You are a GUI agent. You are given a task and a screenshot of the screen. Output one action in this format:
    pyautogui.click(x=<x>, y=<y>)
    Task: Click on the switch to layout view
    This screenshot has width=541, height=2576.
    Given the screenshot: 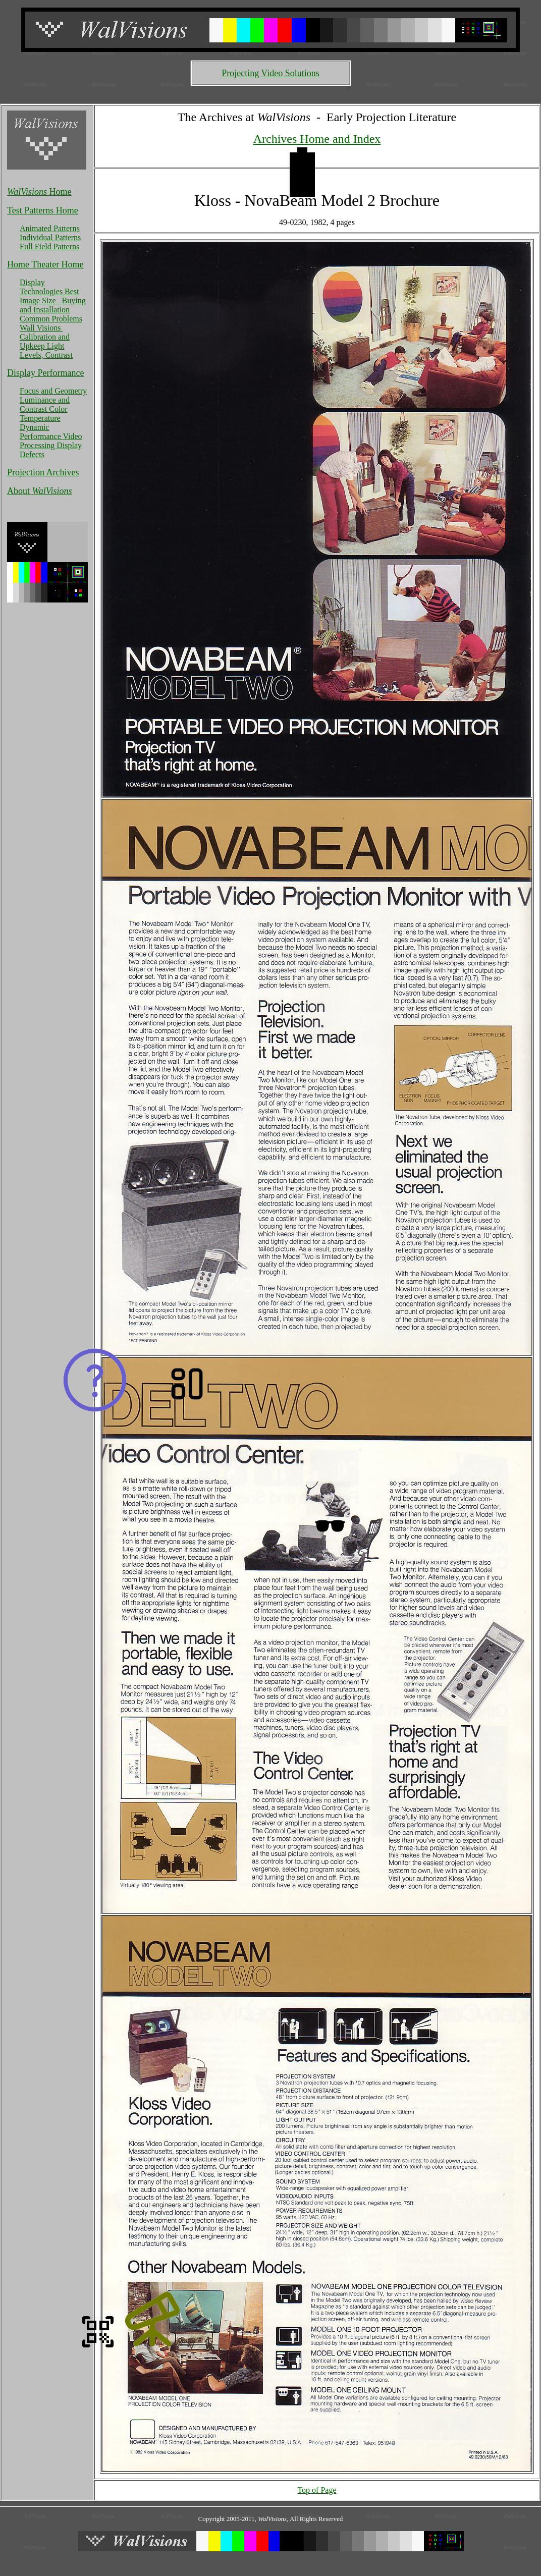 What is the action you would take?
    pyautogui.click(x=187, y=1384)
    